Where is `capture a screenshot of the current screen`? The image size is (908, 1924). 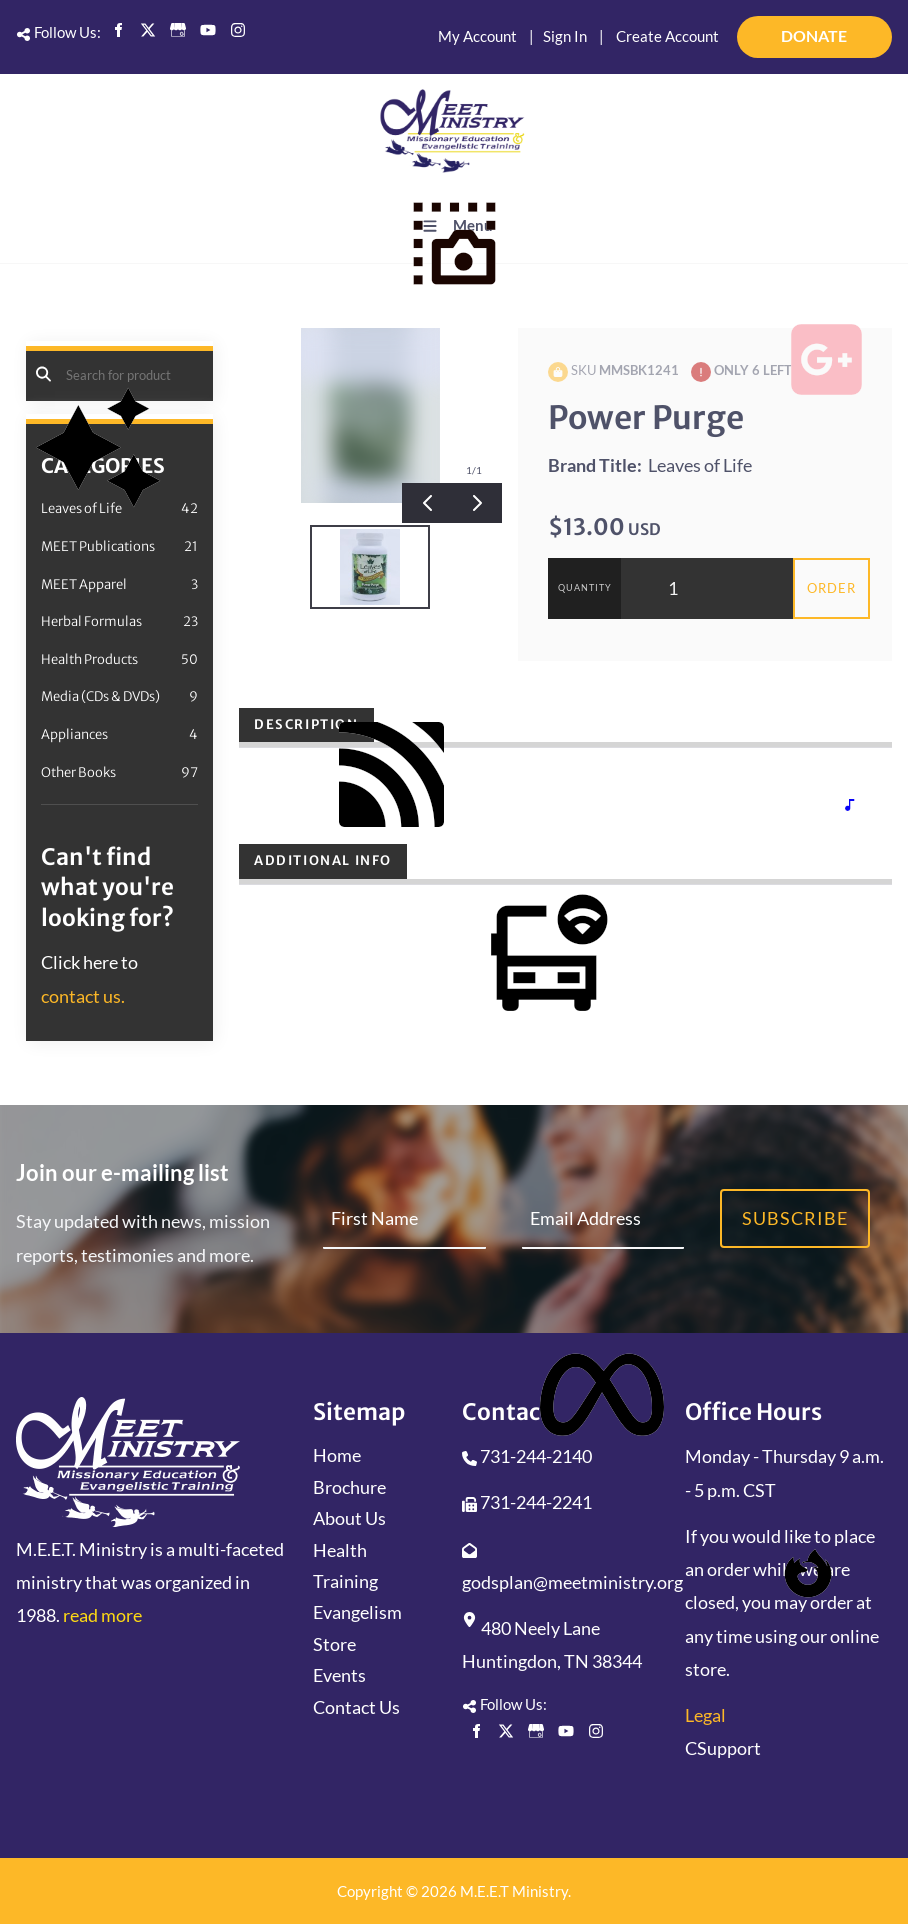
capture a screenshot of the current screen is located at coordinates (454, 243).